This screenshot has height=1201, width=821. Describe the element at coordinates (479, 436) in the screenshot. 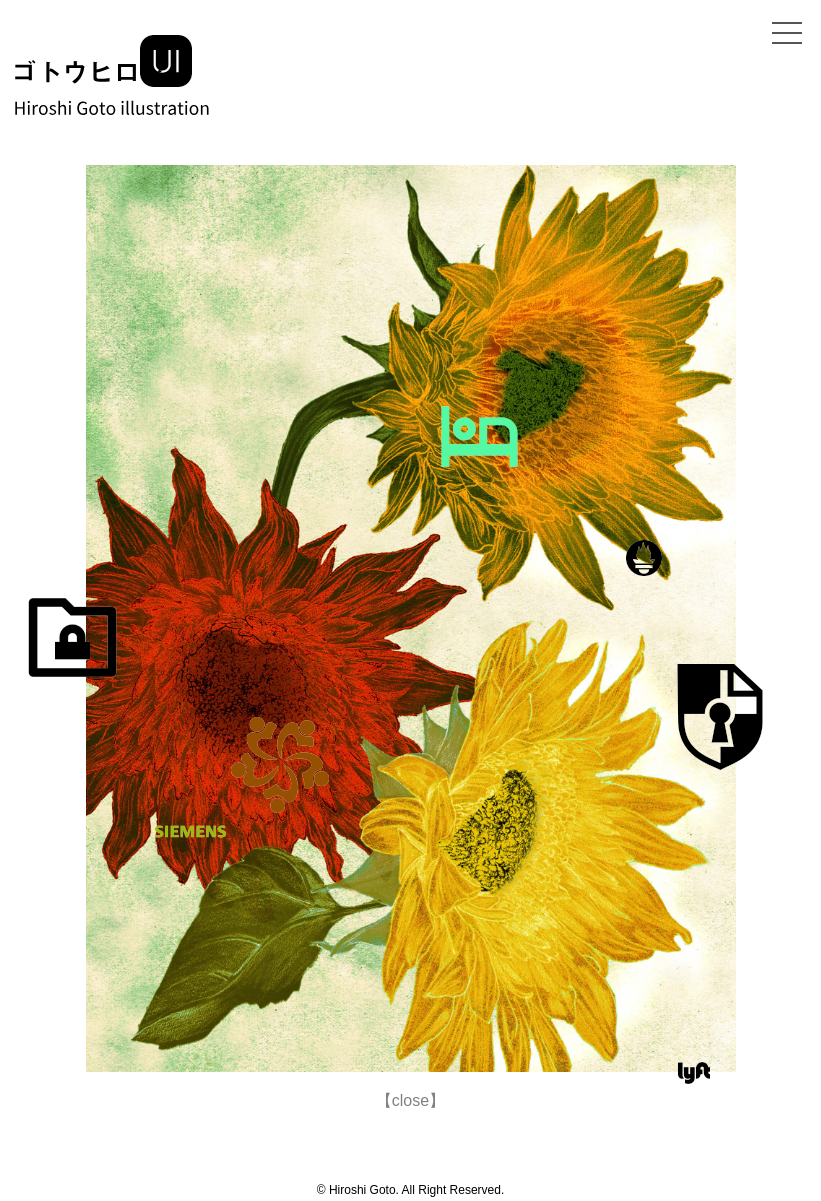

I see `find nearby hotels or accommodations` at that location.